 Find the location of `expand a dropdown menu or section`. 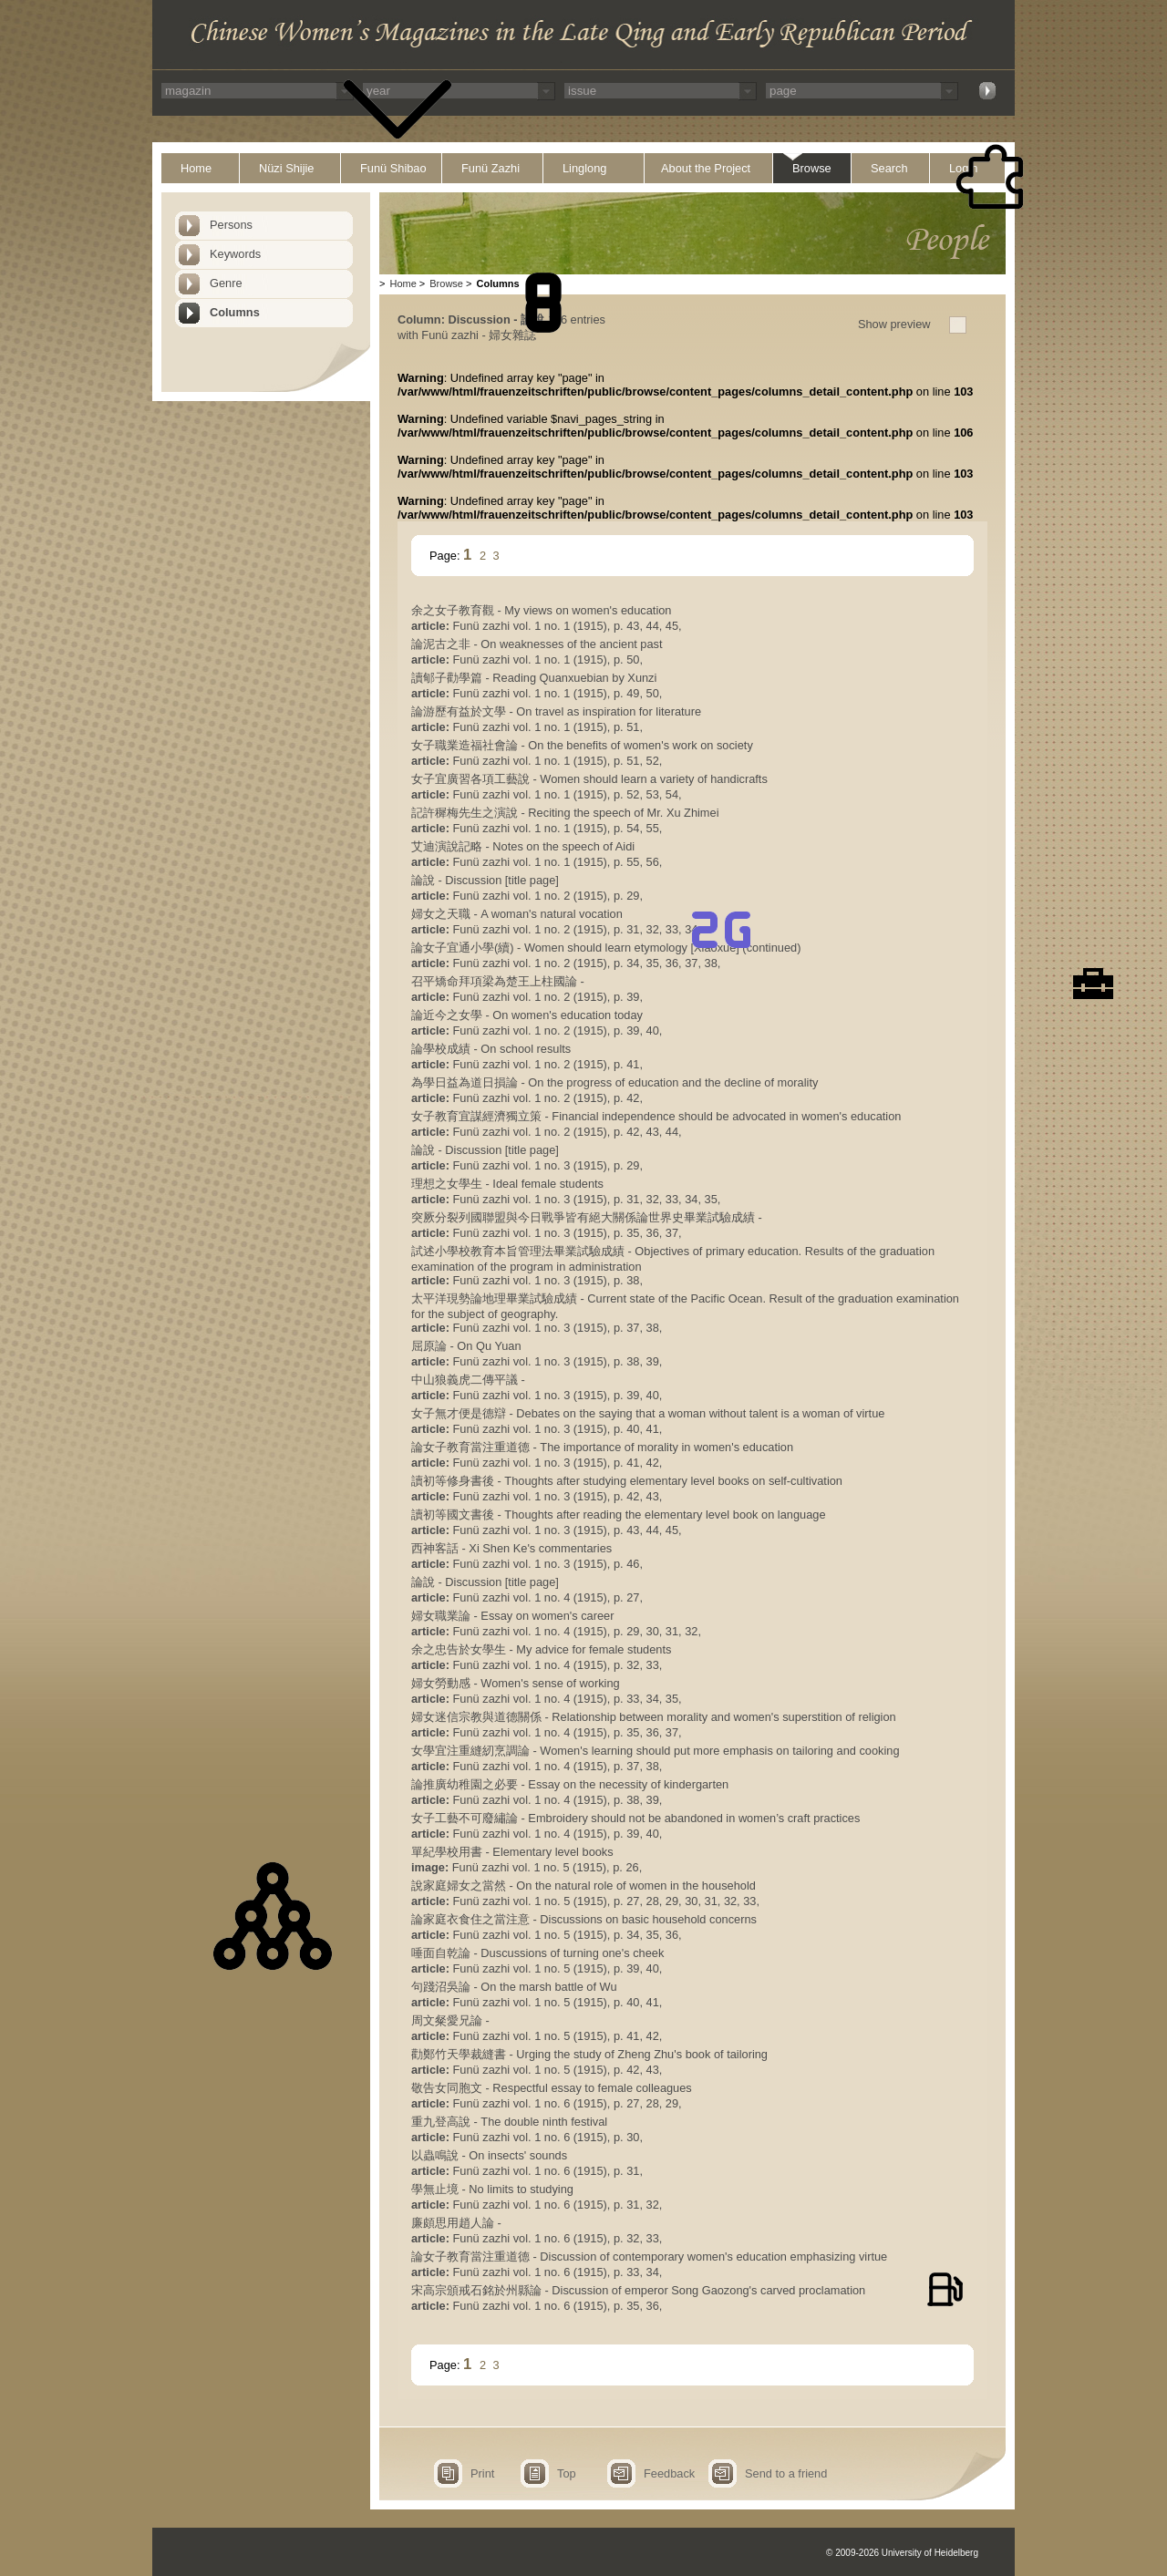

expand a dropdown menu or section is located at coordinates (398, 109).